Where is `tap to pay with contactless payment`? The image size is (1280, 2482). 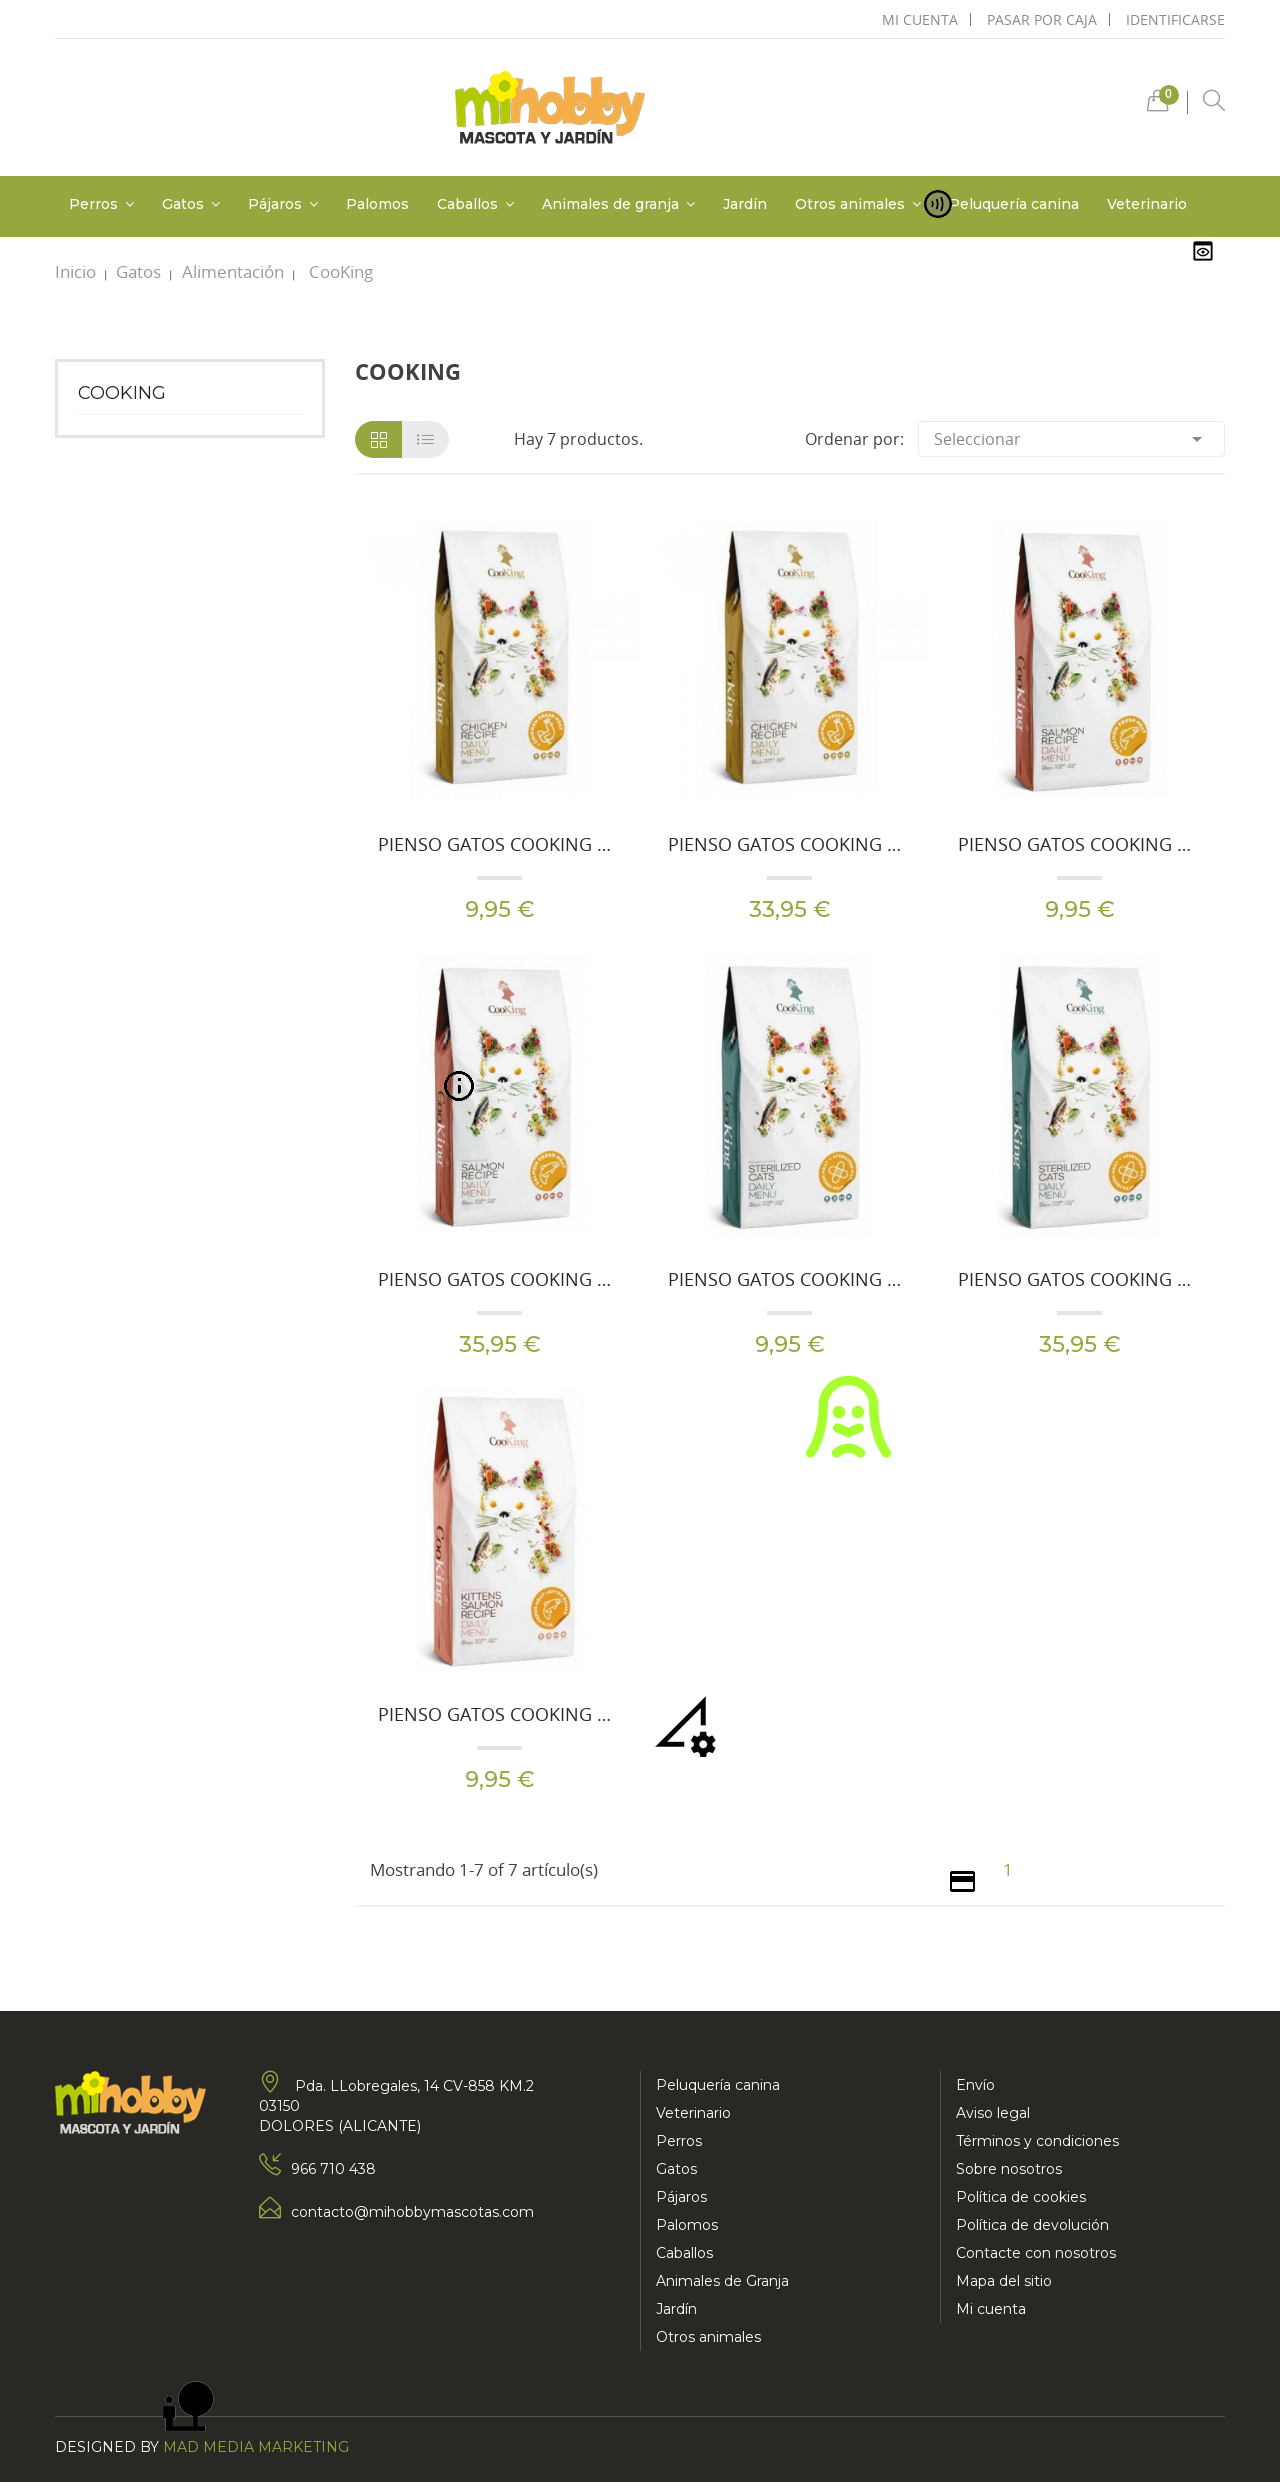 tap to pay with contactless payment is located at coordinates (938, 204).